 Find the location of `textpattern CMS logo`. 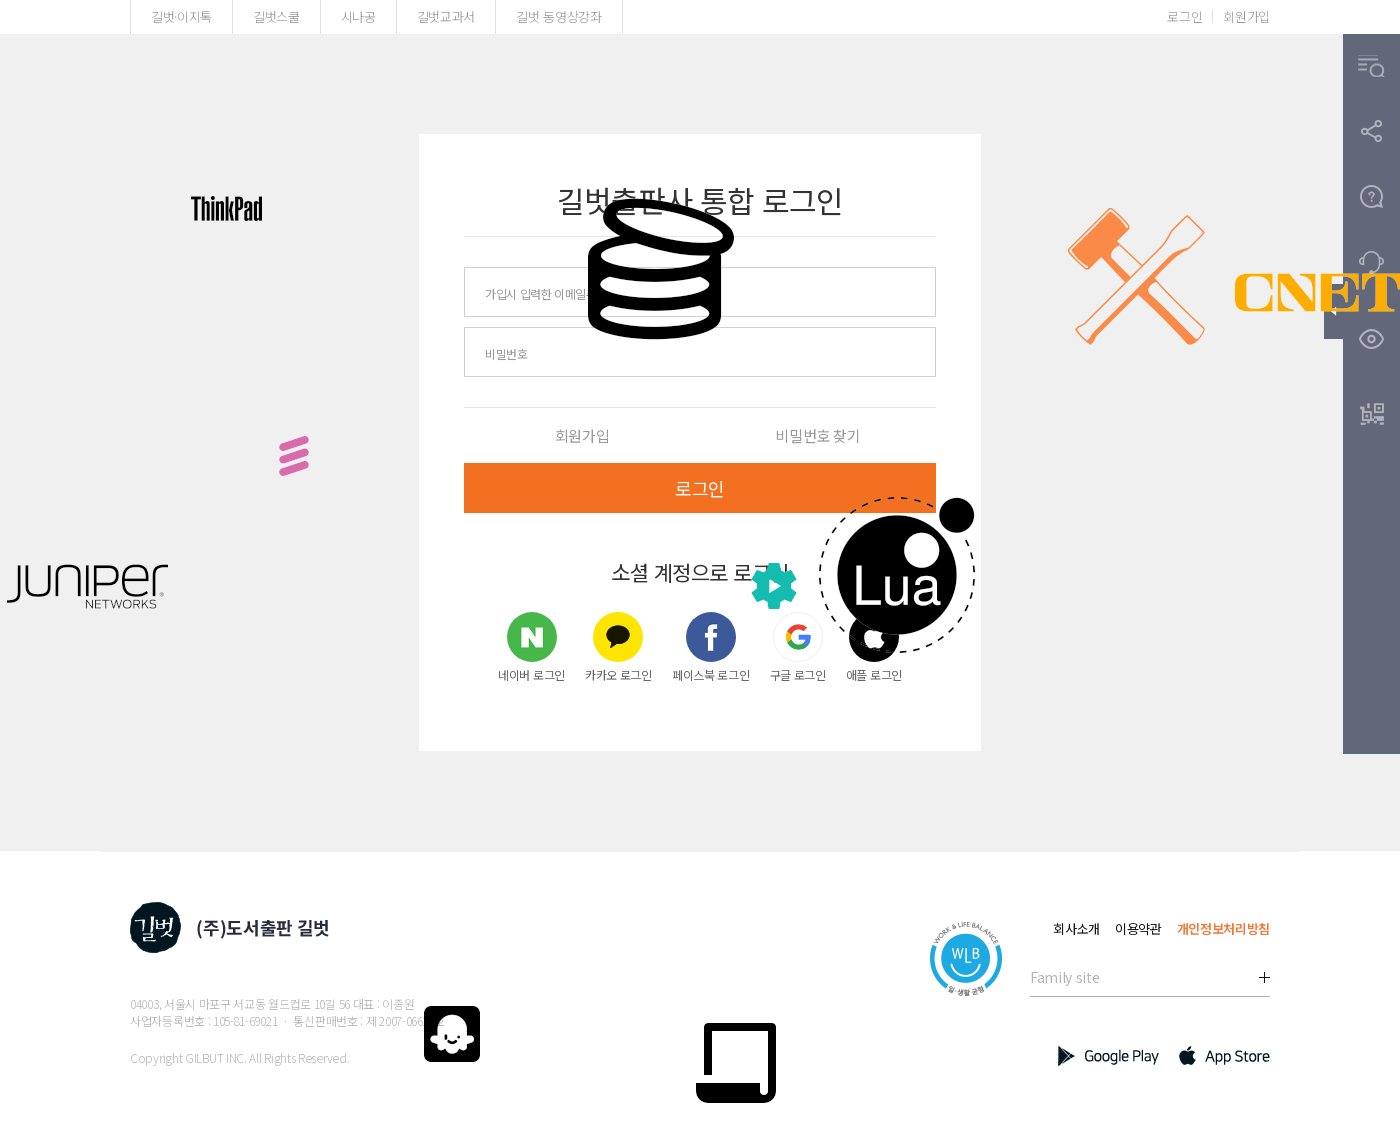

textpattern CMS logo is located at coordinates (1136, 276).